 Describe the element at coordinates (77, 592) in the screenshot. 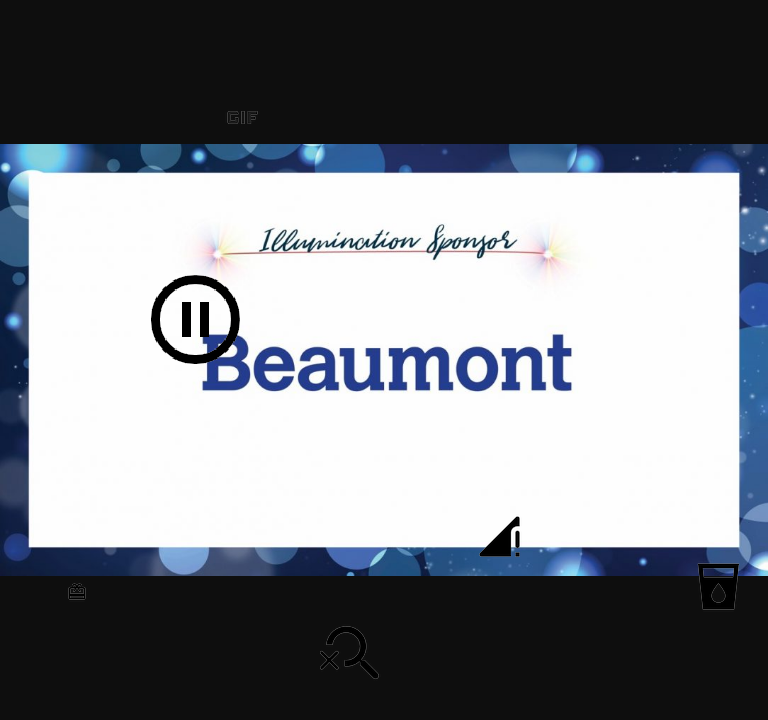

I see `redeem a gift card or voucher` at that location.